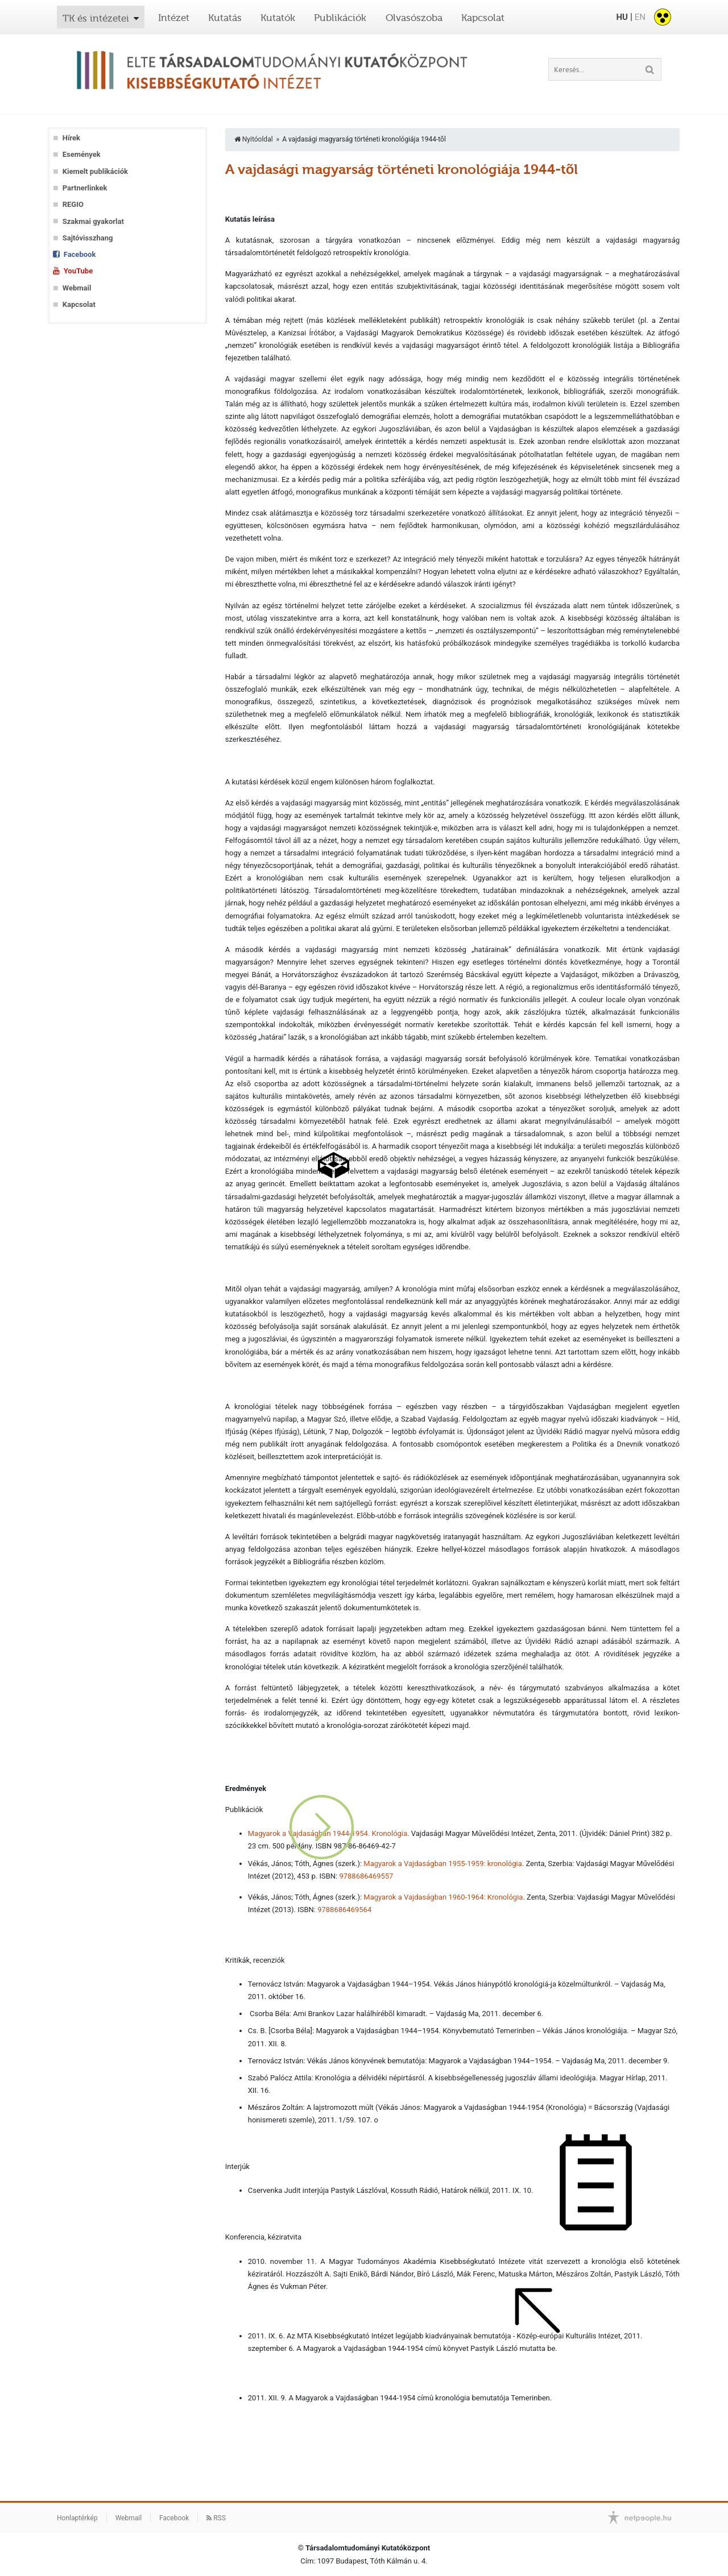 This screenshot has height=2576, width=728. What do you see at coordinates (595, 2182) in the screenshot?
I see `view output console or log` at bounding box center [595, 2182].